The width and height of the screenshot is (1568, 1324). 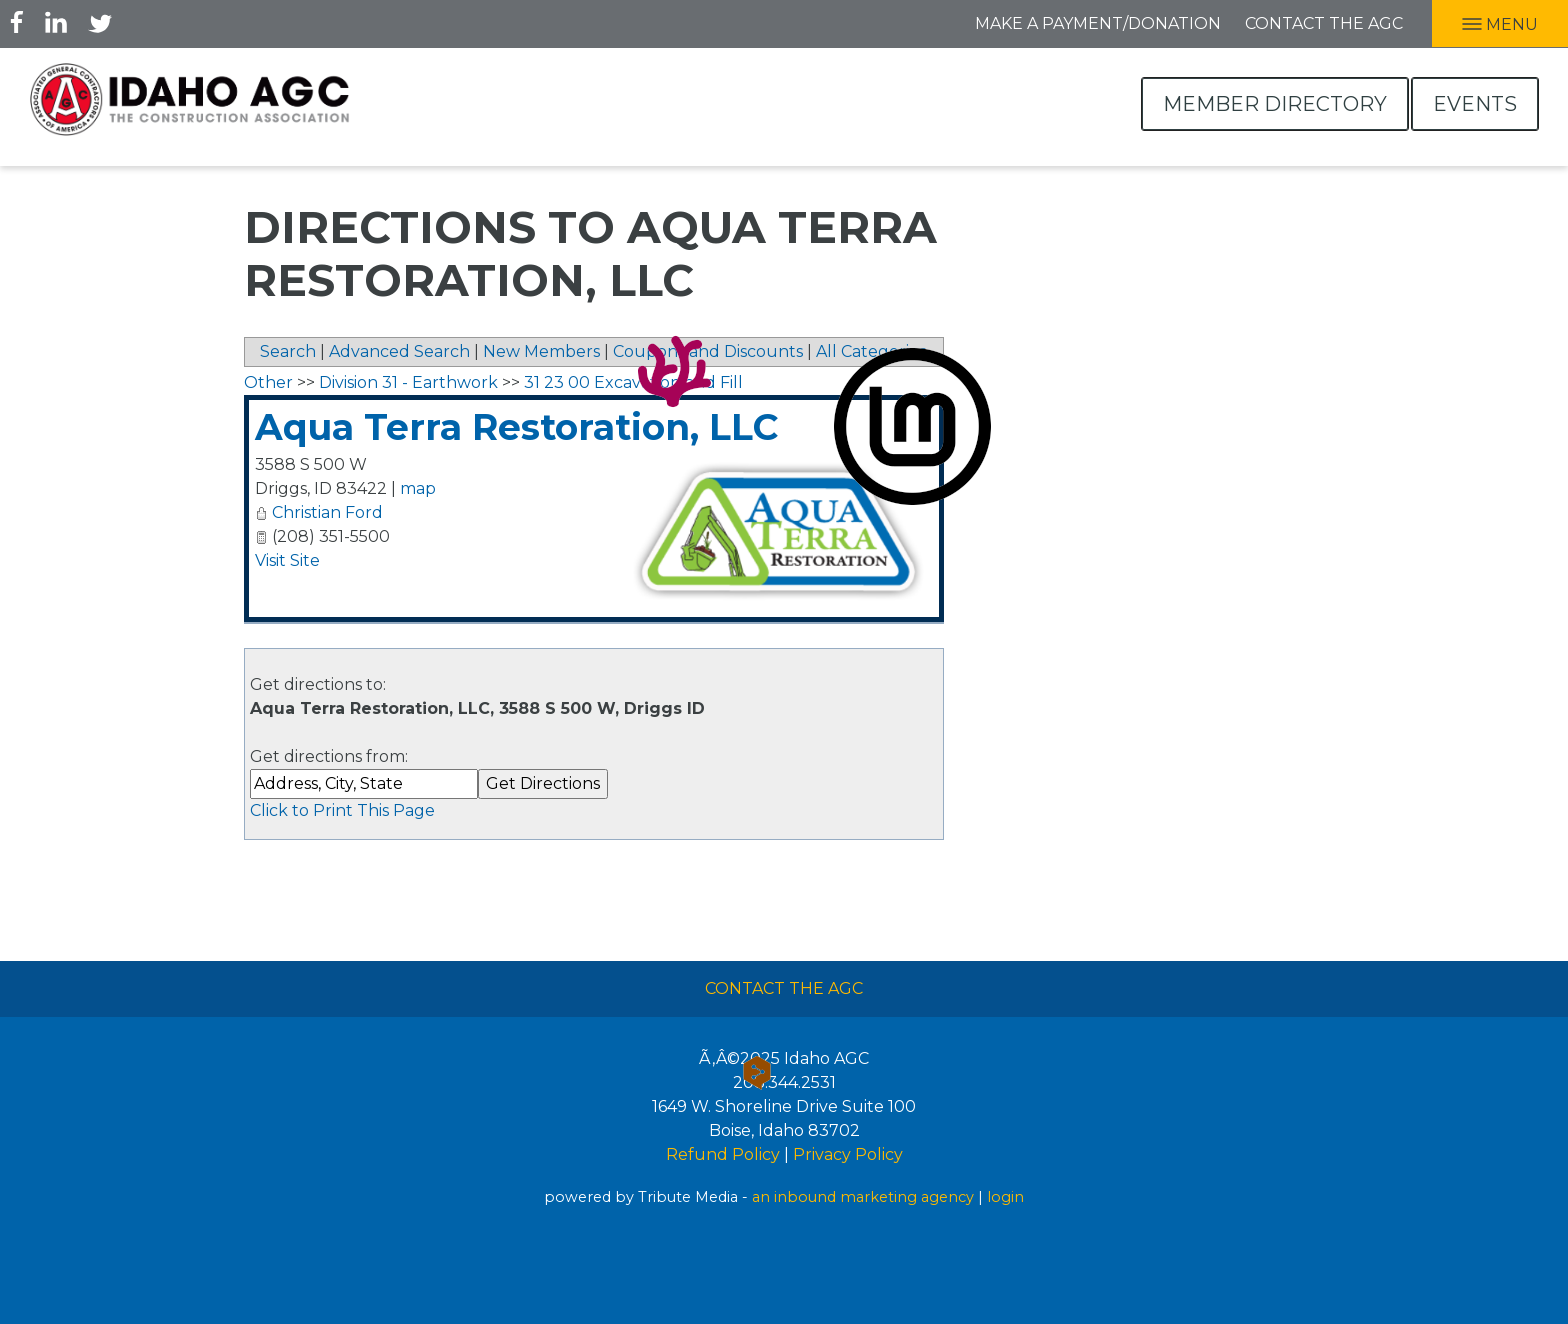 I want to click on open DeepL translator, so click(x=757, y=1073).